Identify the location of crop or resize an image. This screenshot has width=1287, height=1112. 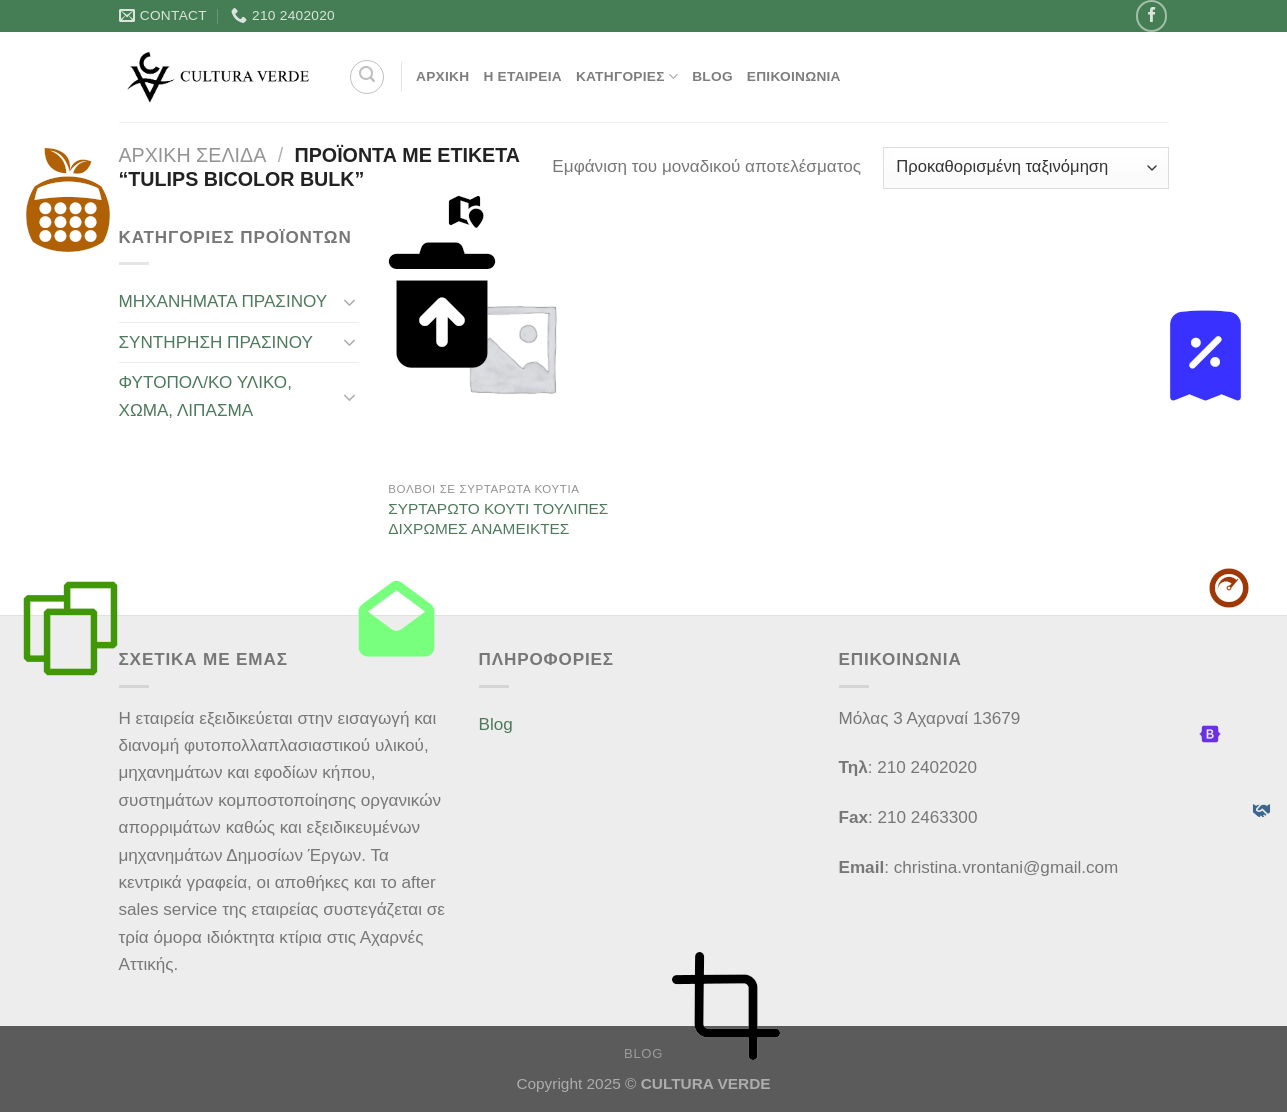
(726, 1006).